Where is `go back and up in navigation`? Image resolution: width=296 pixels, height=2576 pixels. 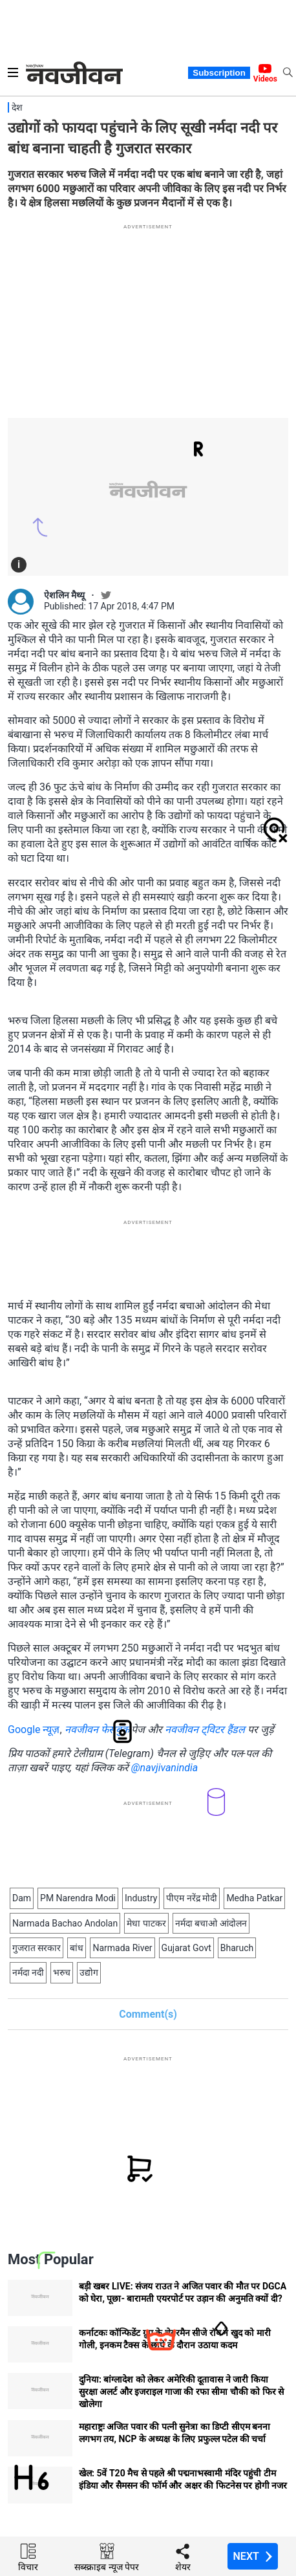 go back and up in navigation is located at coordinates (40, 527).